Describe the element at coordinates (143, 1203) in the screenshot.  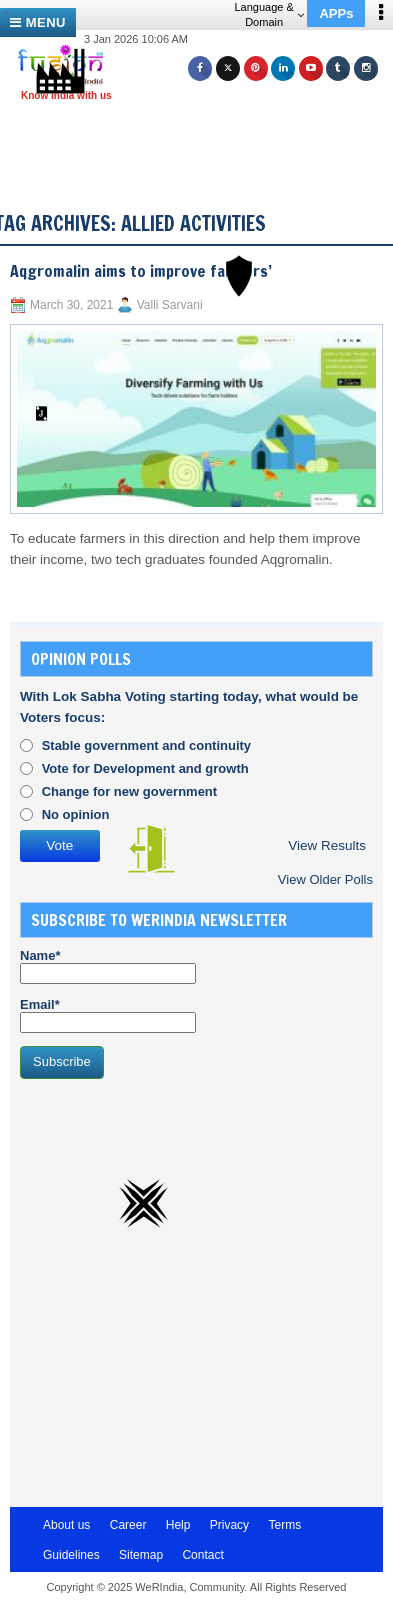
I see `a decorative cross or star emblem for game UI` at that location.